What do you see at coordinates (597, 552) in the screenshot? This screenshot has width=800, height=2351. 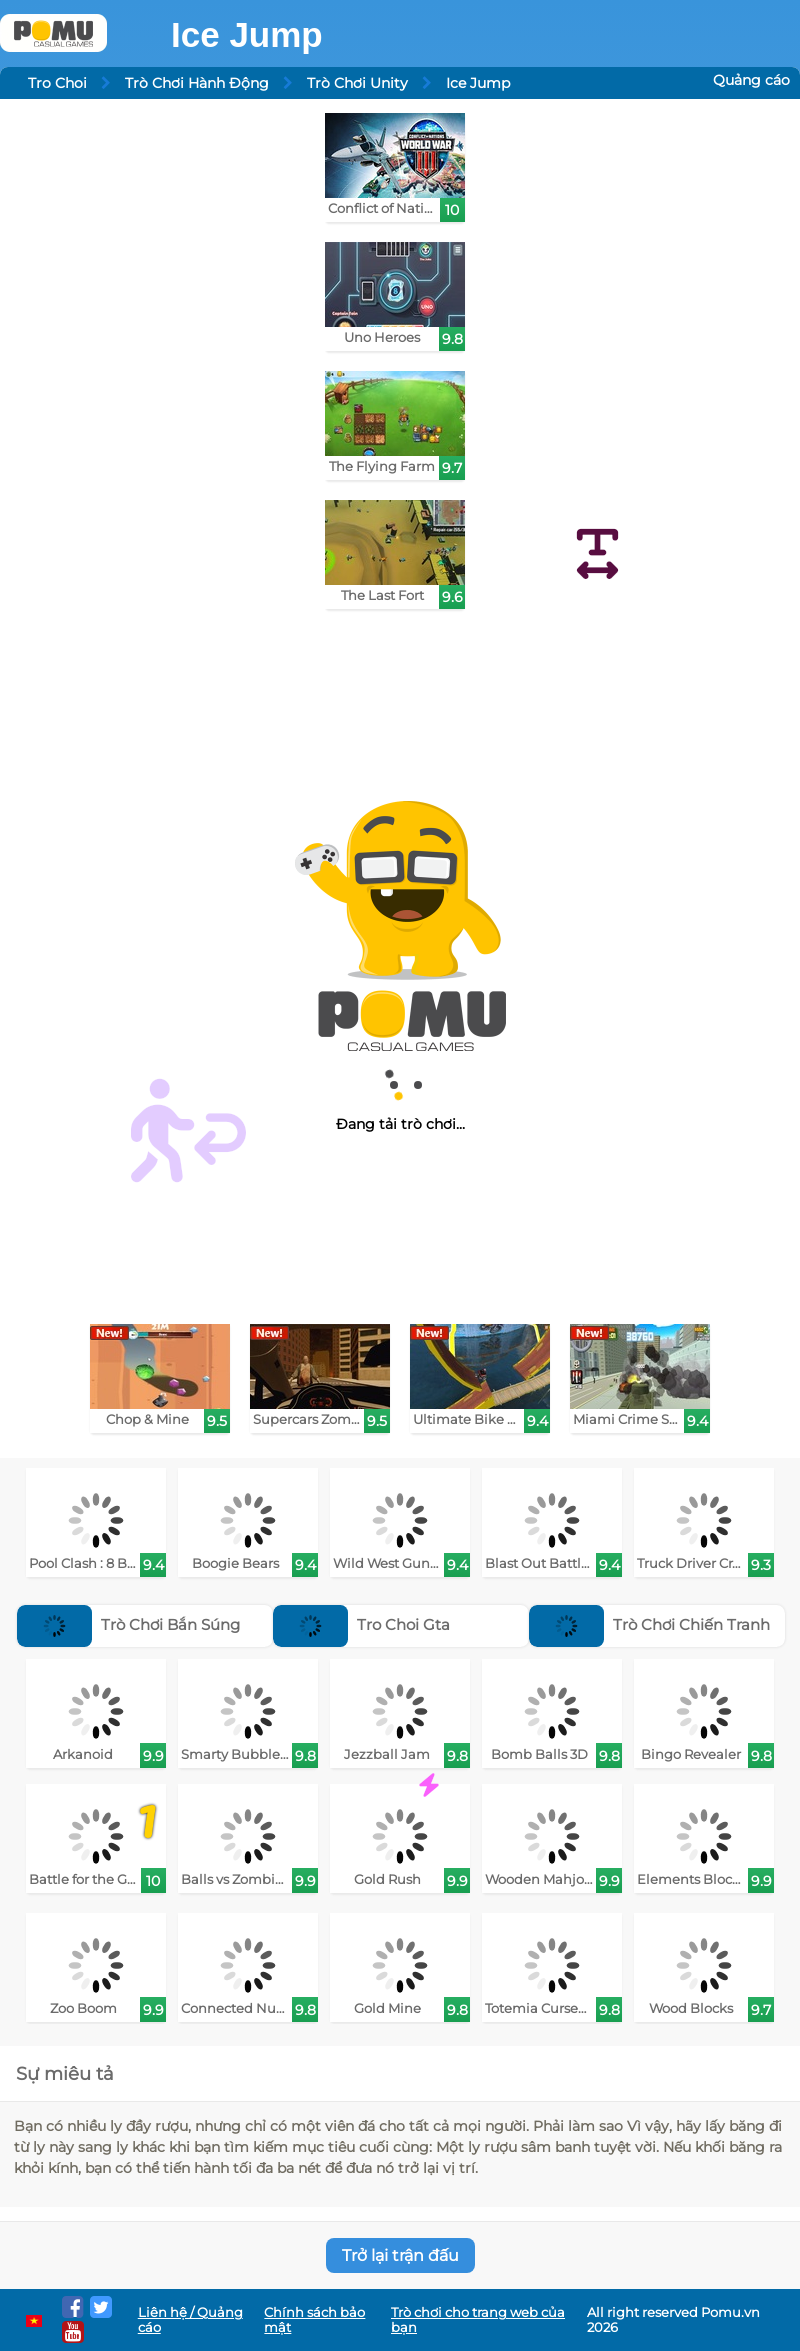 I see `adjust text width or horizontal spacing` at bounding box center [597, 552].